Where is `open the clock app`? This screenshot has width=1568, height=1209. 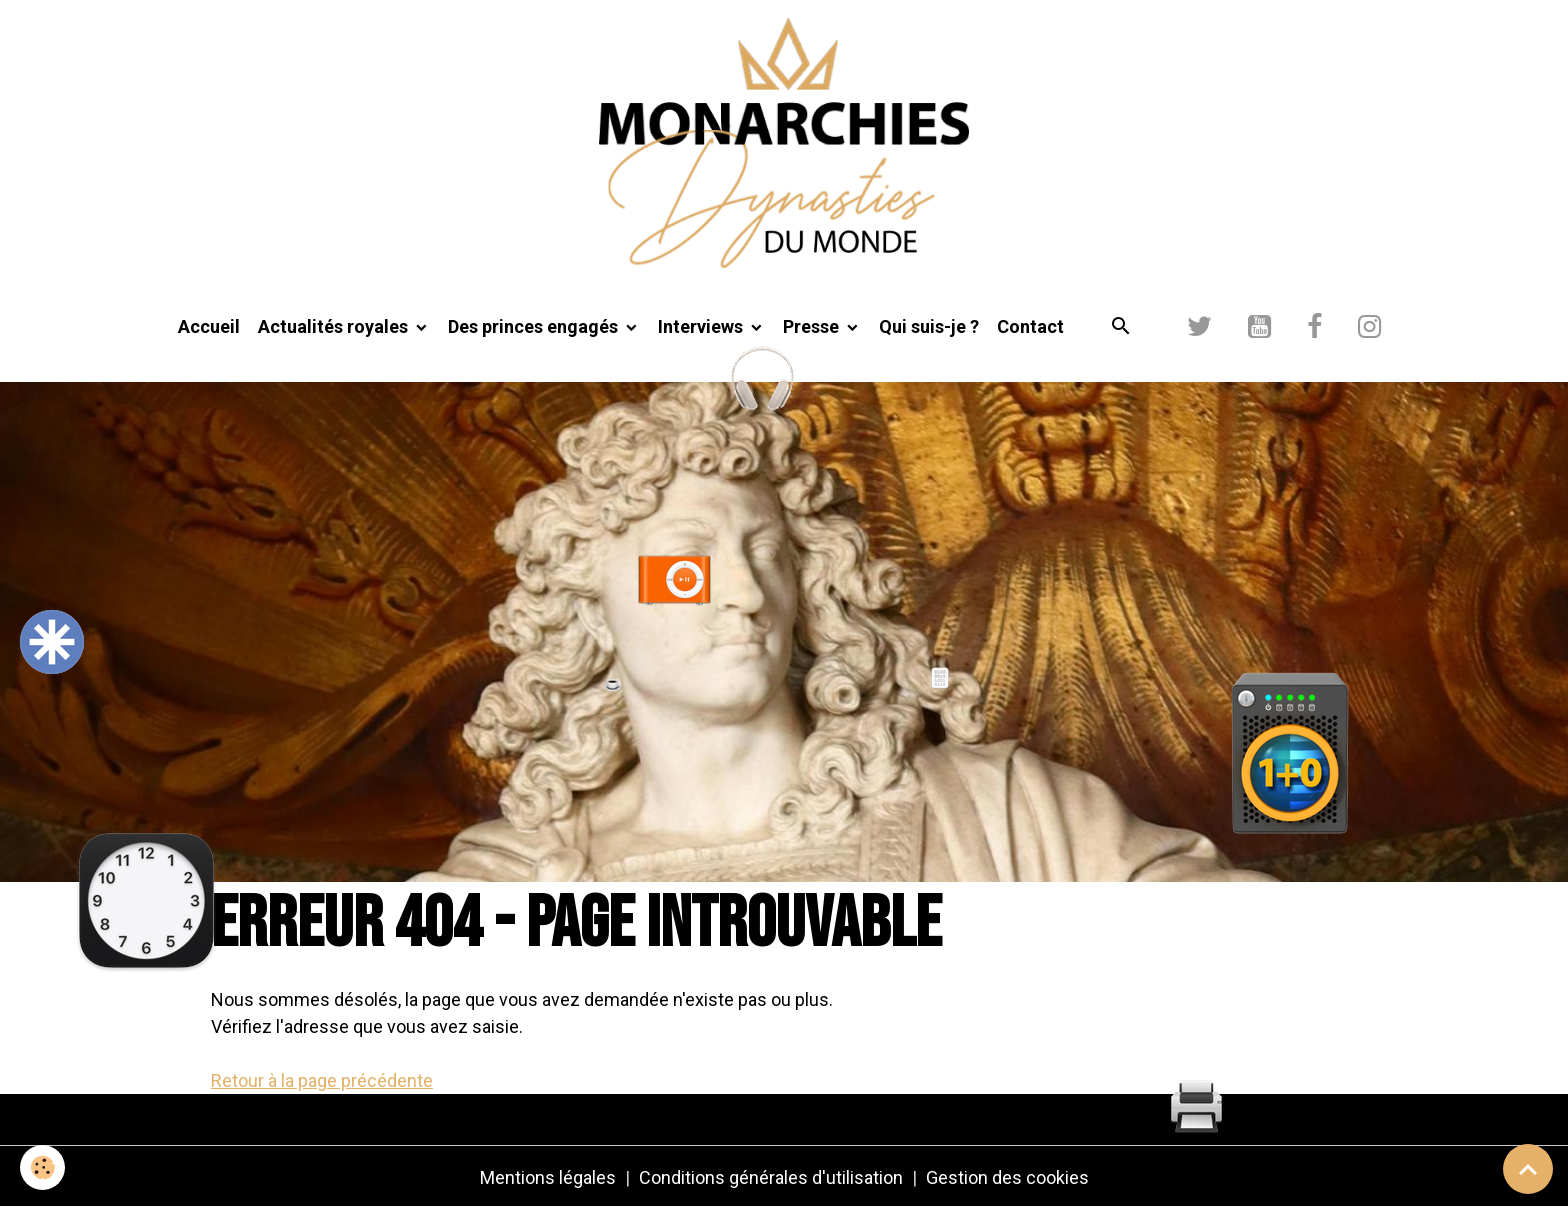 open the clock app is located at coordinates (146, 900).